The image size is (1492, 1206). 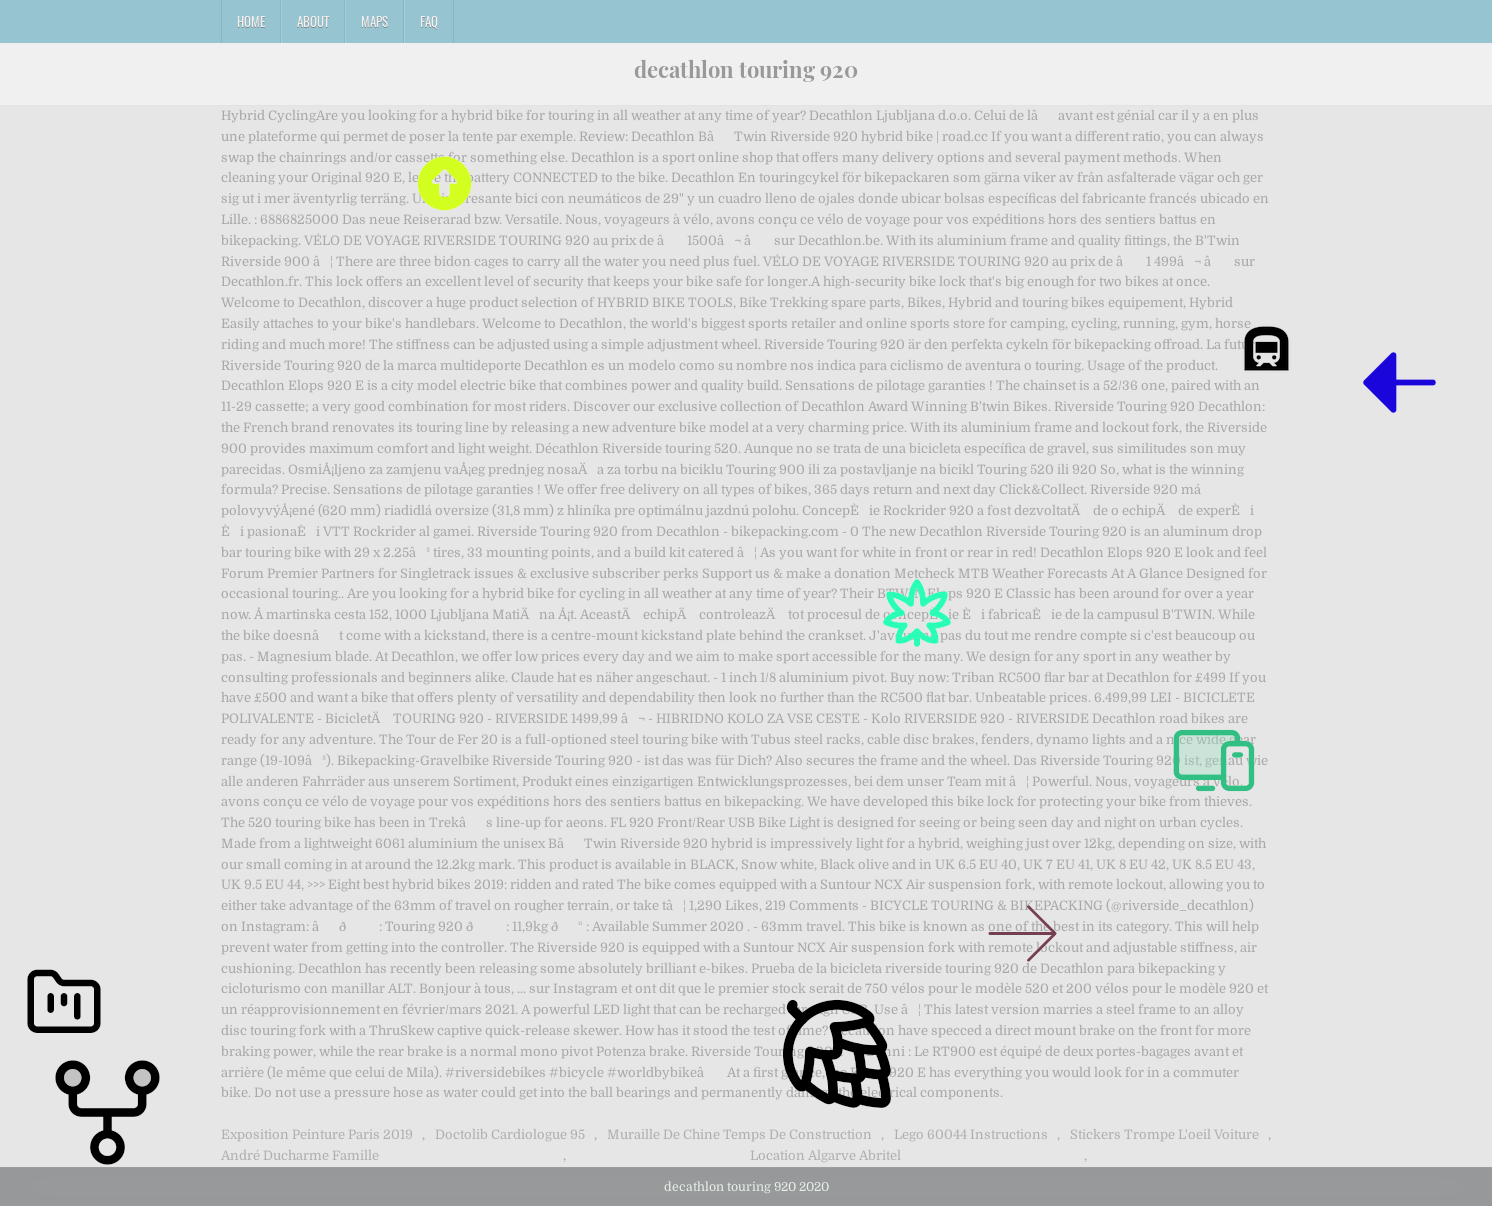 What do you see at coordinates (64, 1003) in the screenshot?
I see `open kanban board folder` at bounding box center [64, 1003].